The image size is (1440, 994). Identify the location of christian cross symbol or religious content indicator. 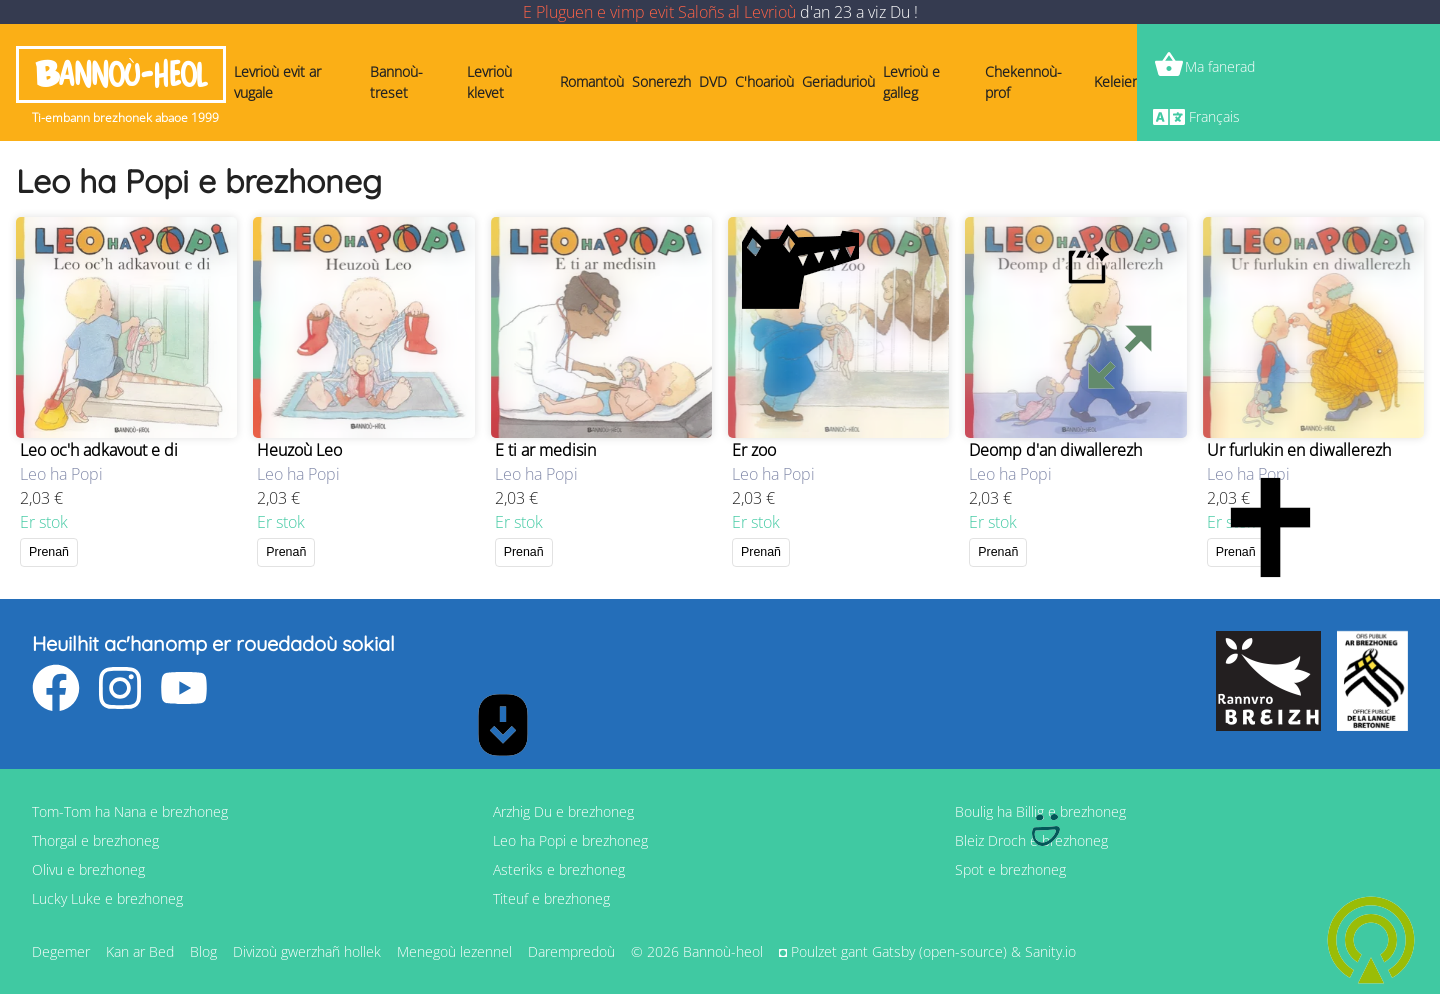
(1270, 527).